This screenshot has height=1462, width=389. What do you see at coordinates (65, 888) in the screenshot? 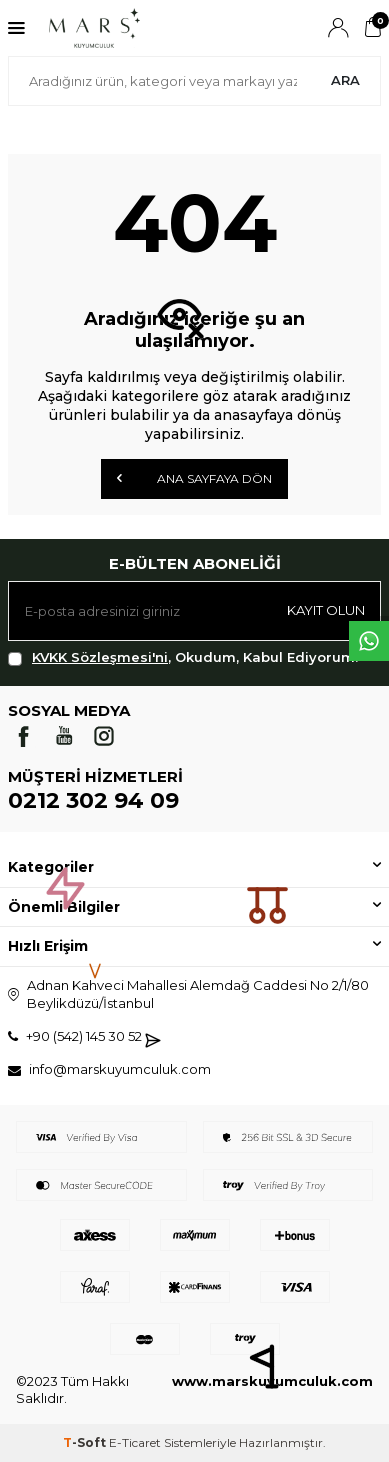
I see `supabase logo - open source database platform` at bounding box center [65, 888].